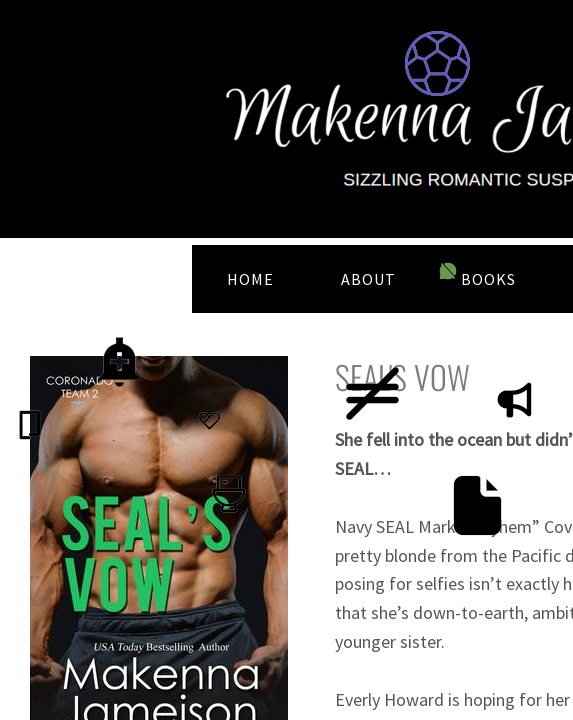 The width and height of the screenshot is (573, 720). I want to click on view soccer or football-related content, so click(437, 63).